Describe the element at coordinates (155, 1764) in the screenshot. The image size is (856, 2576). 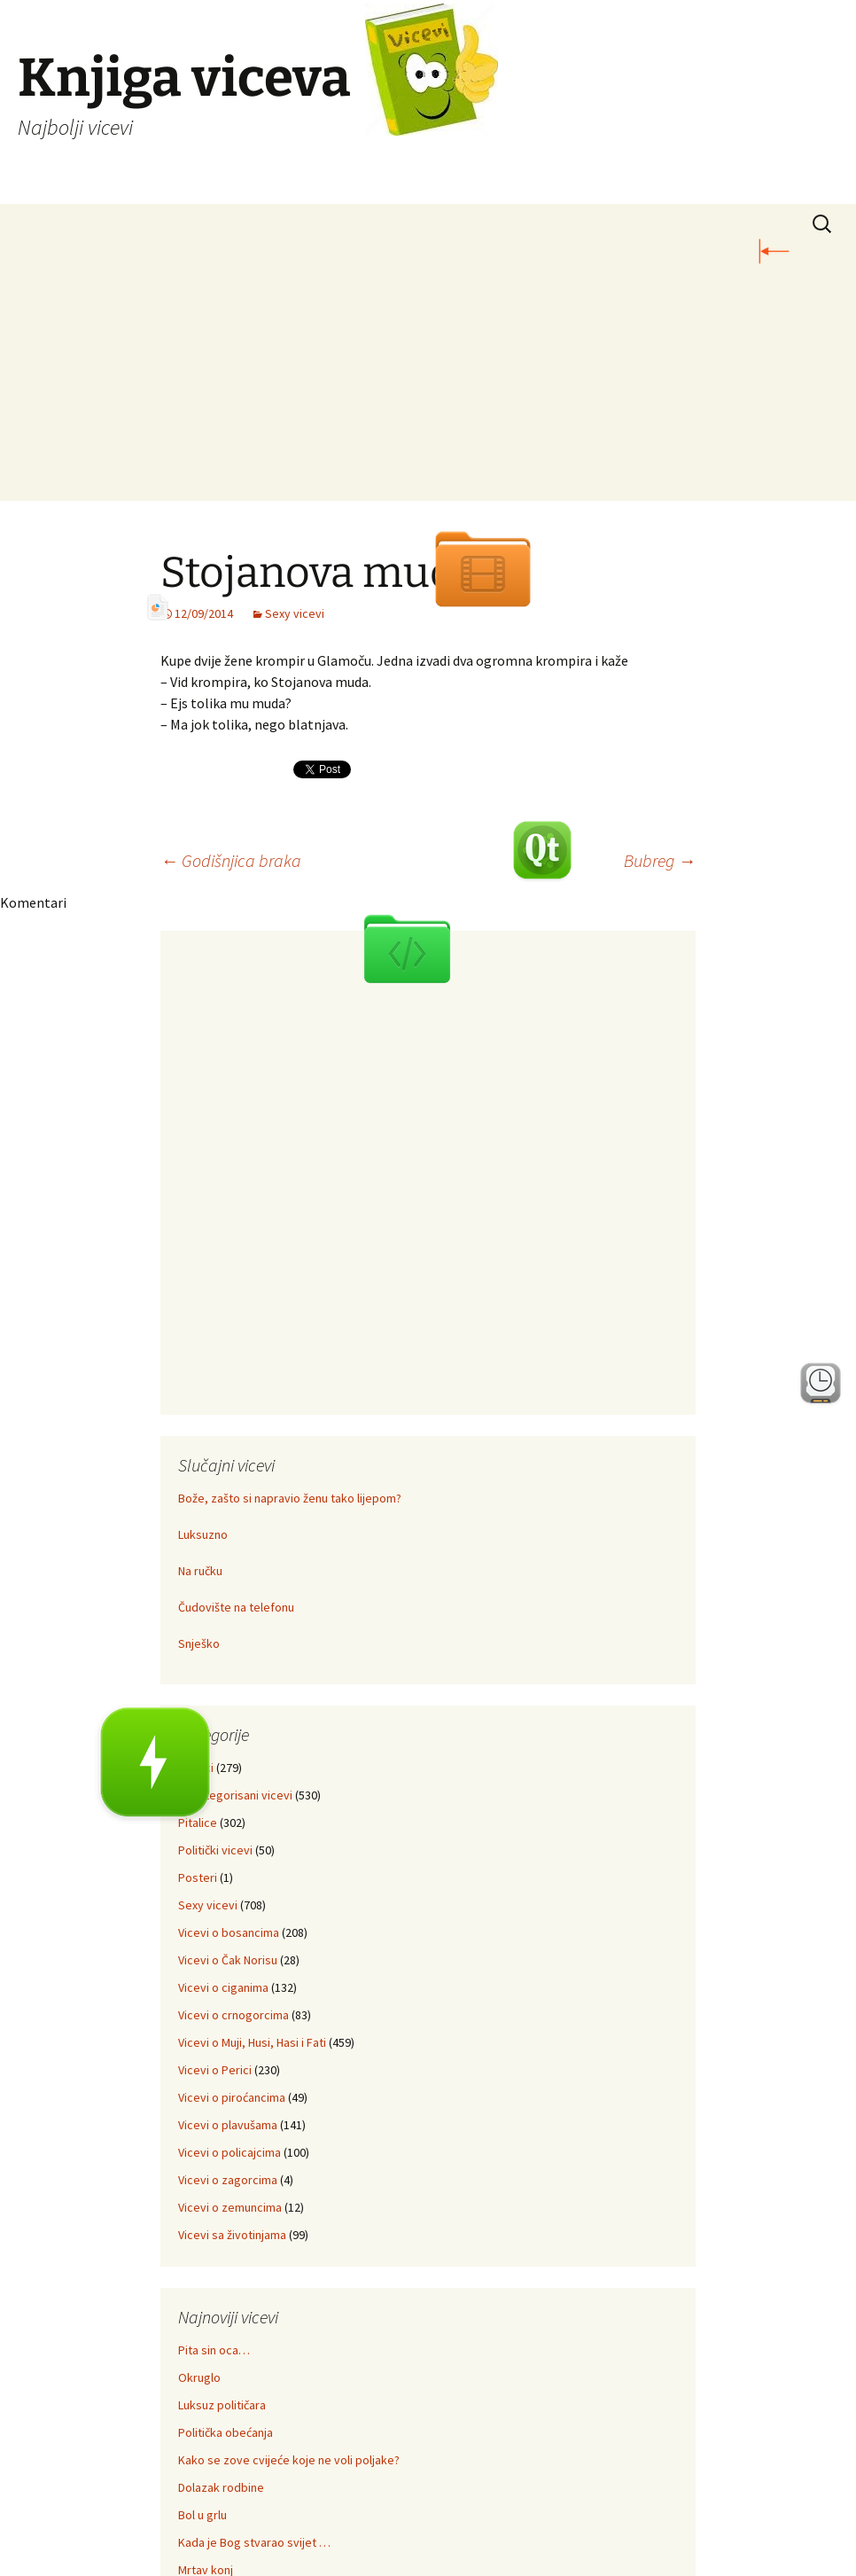
I see `access power management settings` at that location.